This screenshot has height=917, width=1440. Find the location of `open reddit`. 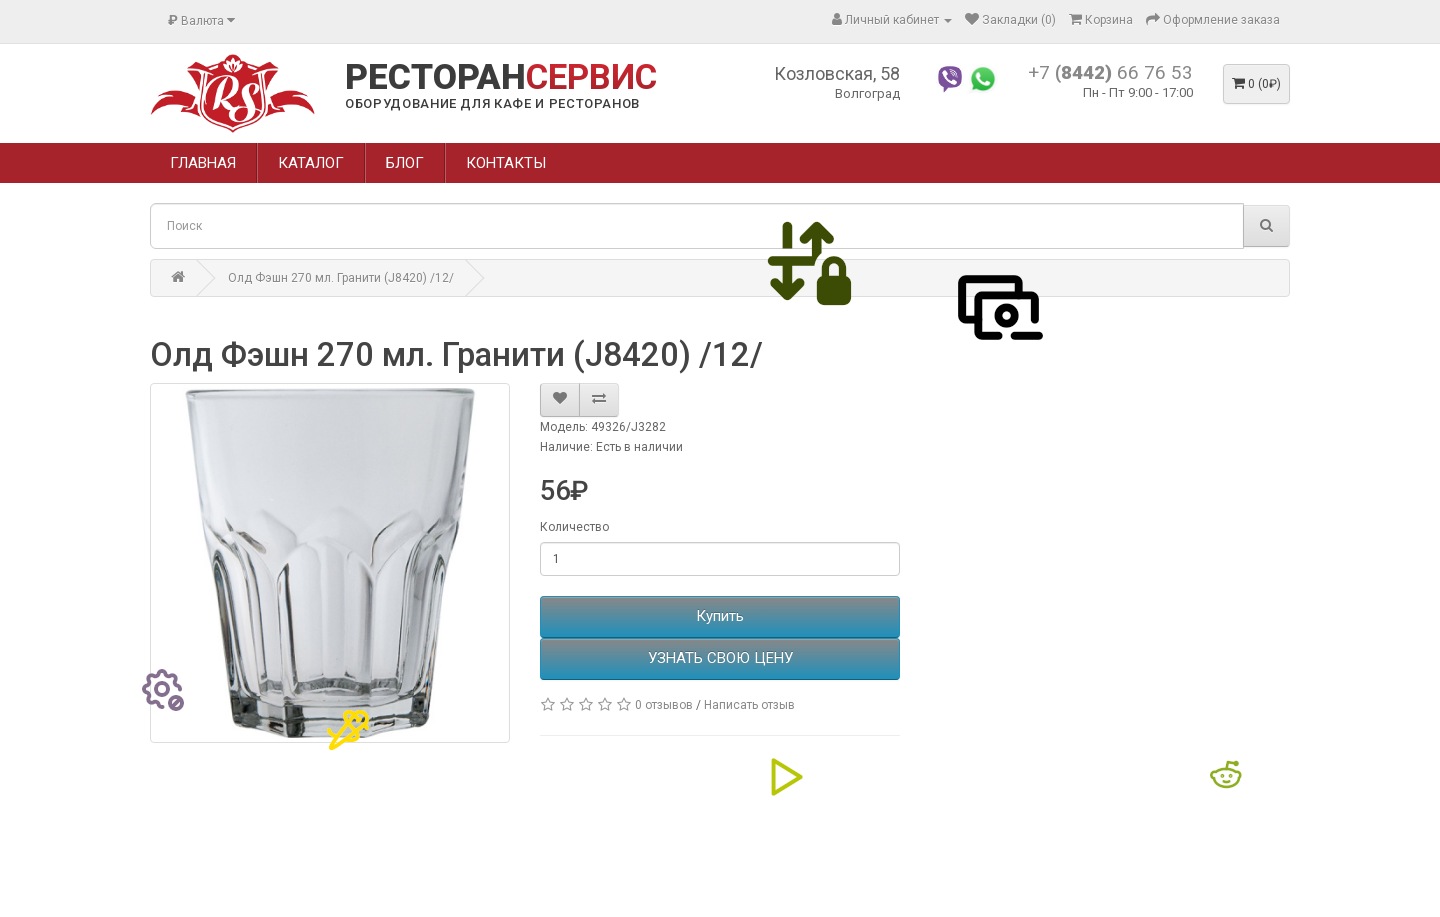

open reddit is located at coordinates (1226, 774).